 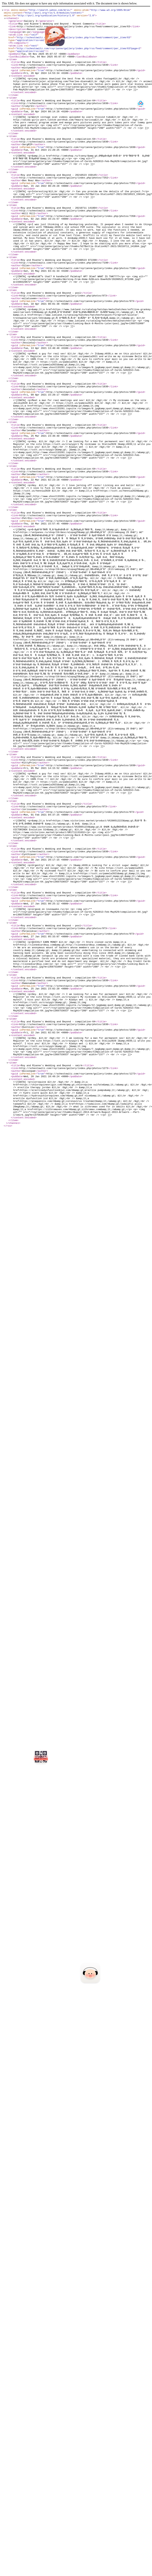 What do you see at coordinates (55, 36) in the screenshot?
I see `open halloy IRC client` at bounding box center [55, 36].